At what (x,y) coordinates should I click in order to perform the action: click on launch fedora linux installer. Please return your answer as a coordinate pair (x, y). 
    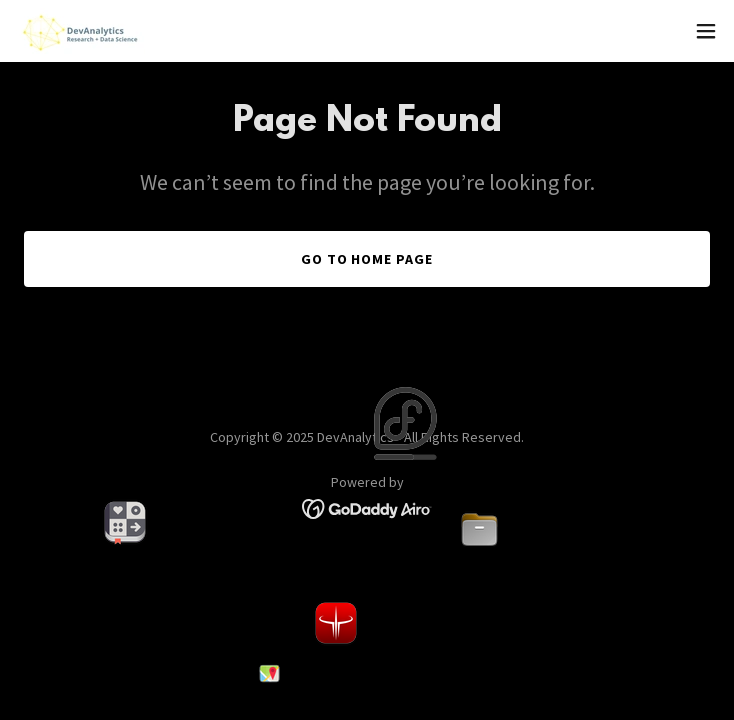
    Looking at the image, I should click on (405, 423).